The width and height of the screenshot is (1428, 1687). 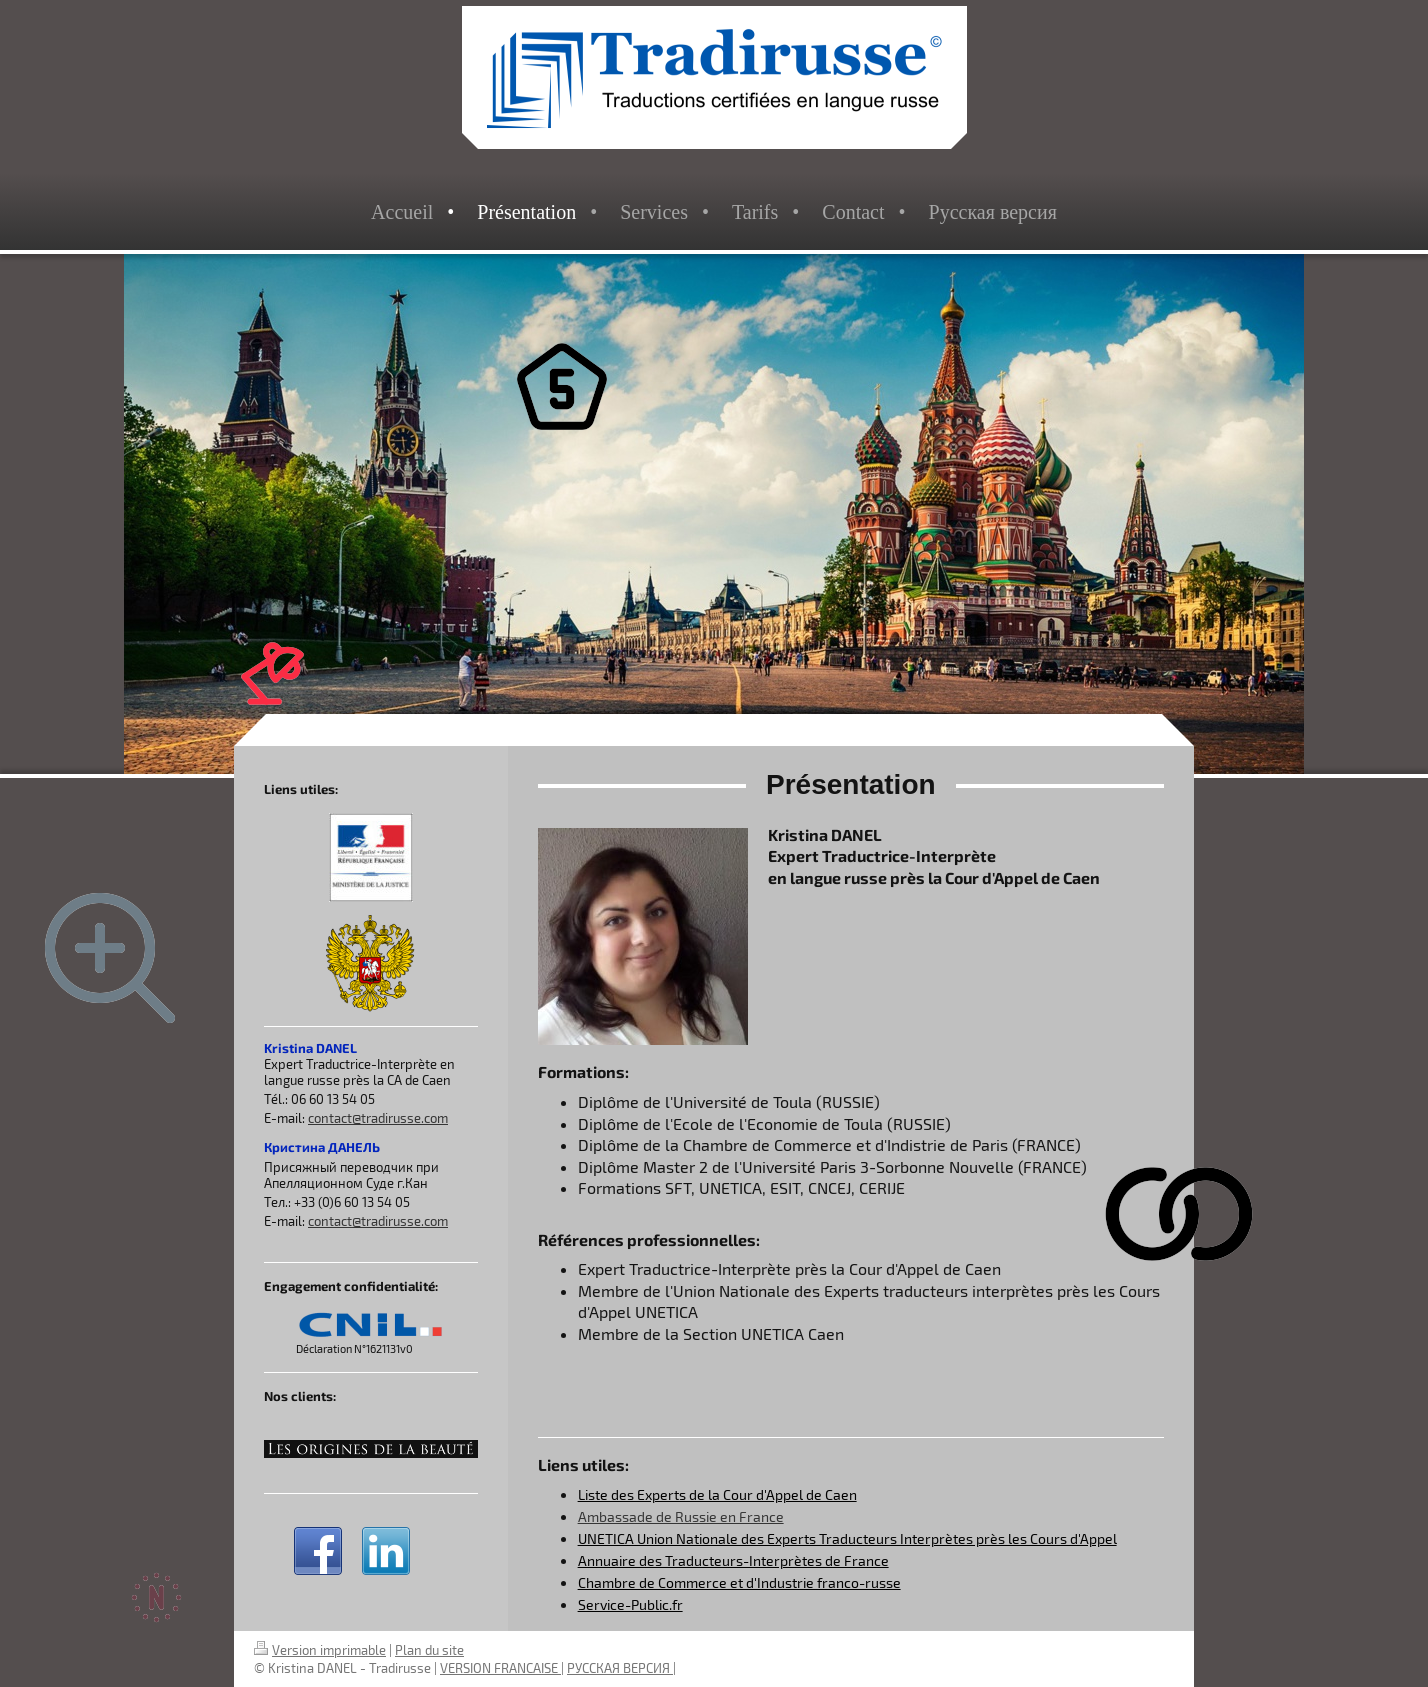 What do you see at coordinates (562, 389) in the screenshot?
I see `indicates step 5 in a multi-step process` at bounding box center [562, 389].